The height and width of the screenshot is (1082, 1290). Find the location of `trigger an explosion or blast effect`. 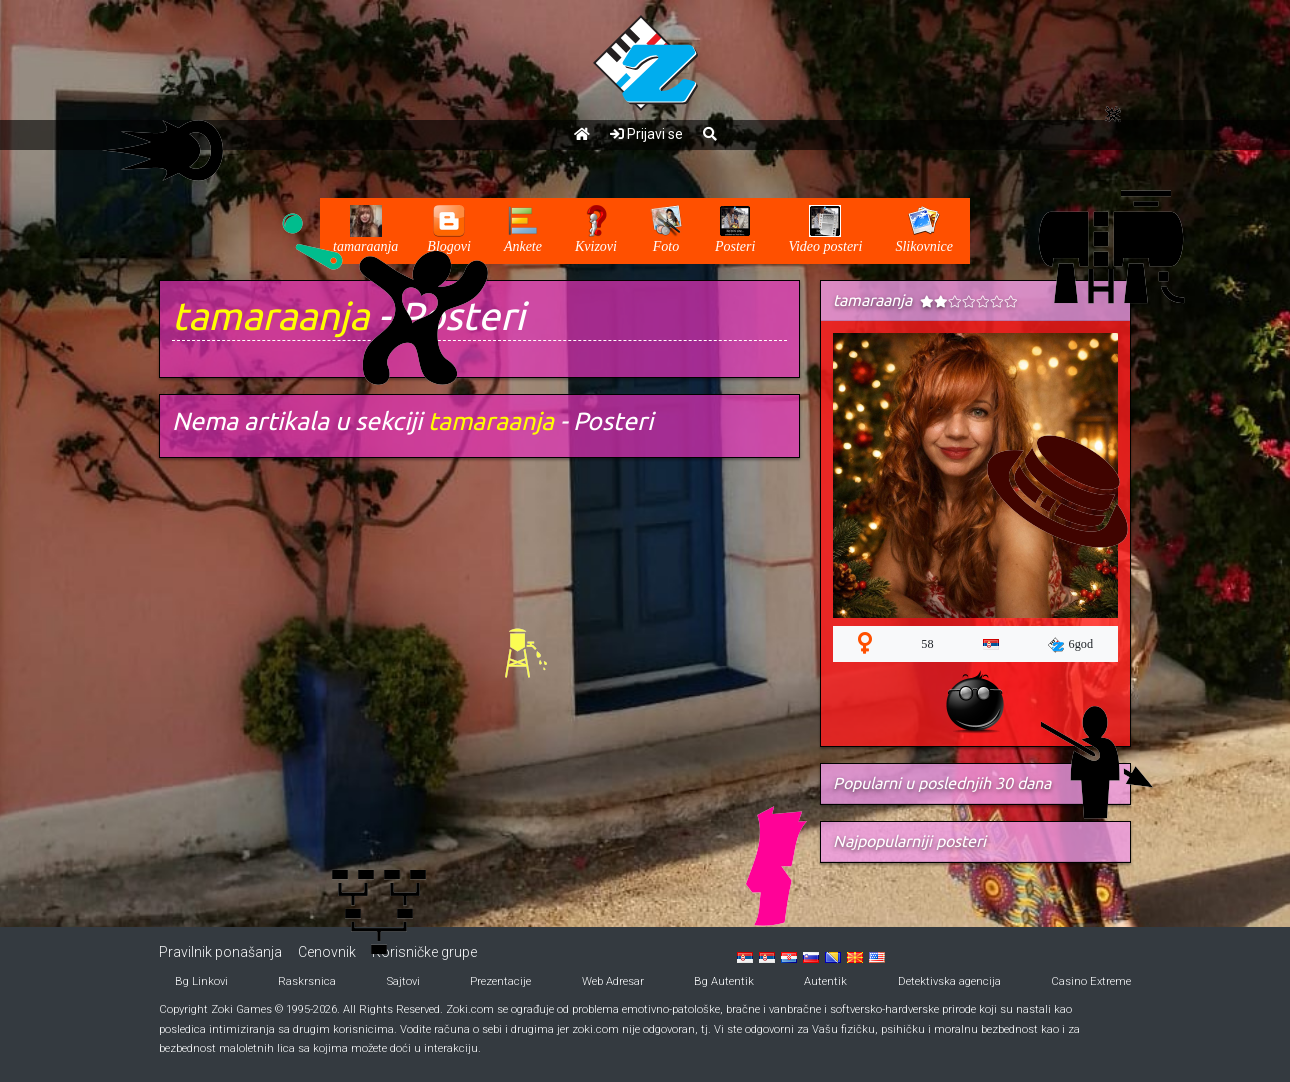

trigger an explosion or blast effect is located at coordinates (1112, 114).